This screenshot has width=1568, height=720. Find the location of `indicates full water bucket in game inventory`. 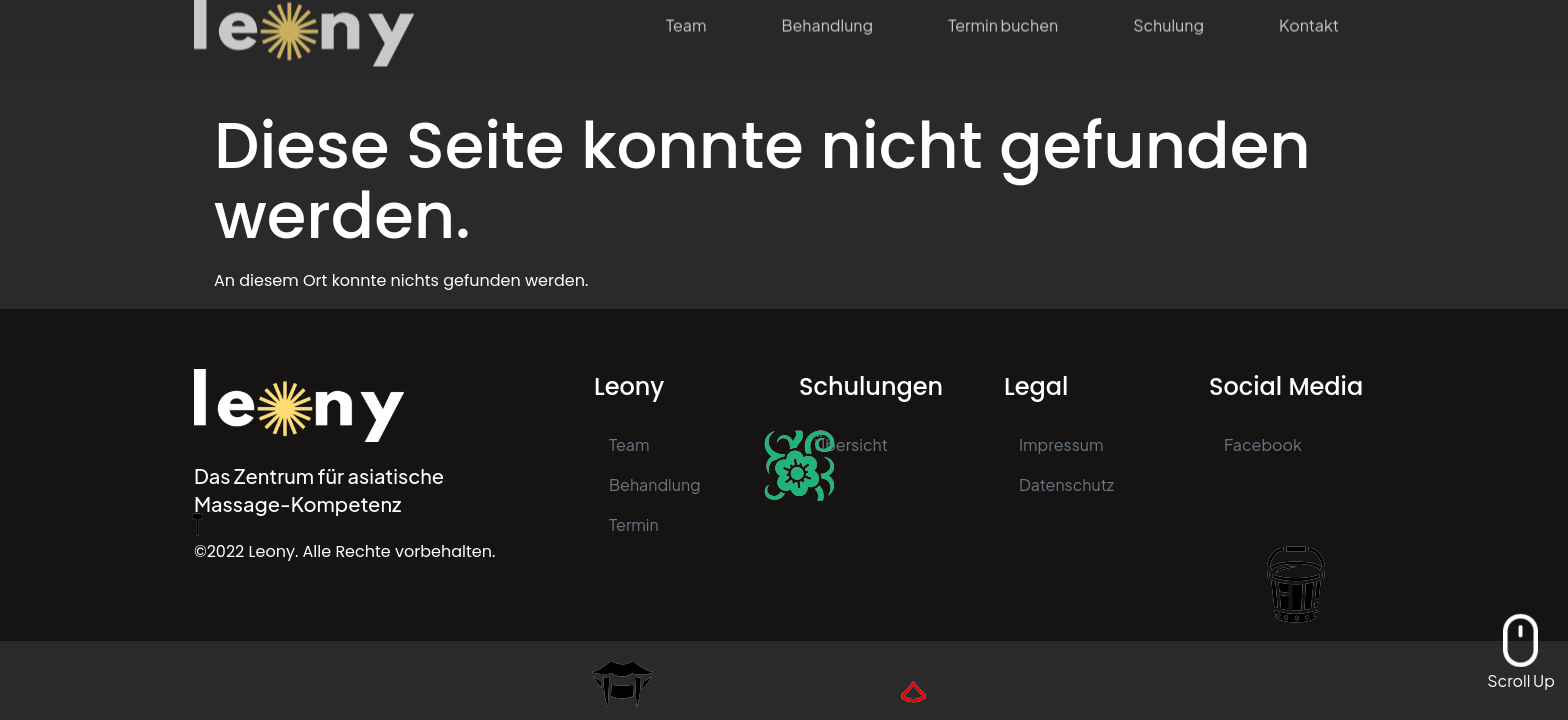

indicates full water bucket in game inventory is located at coordinates (1296, 582).